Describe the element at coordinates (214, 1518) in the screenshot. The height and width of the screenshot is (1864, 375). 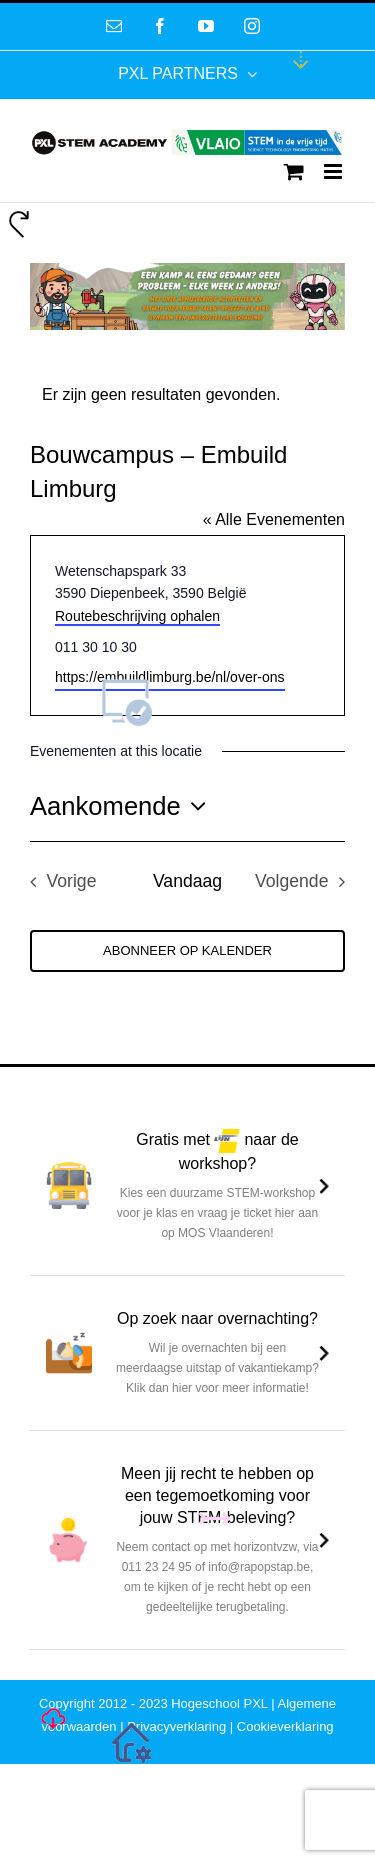
I see `continue to the next step` at that location.